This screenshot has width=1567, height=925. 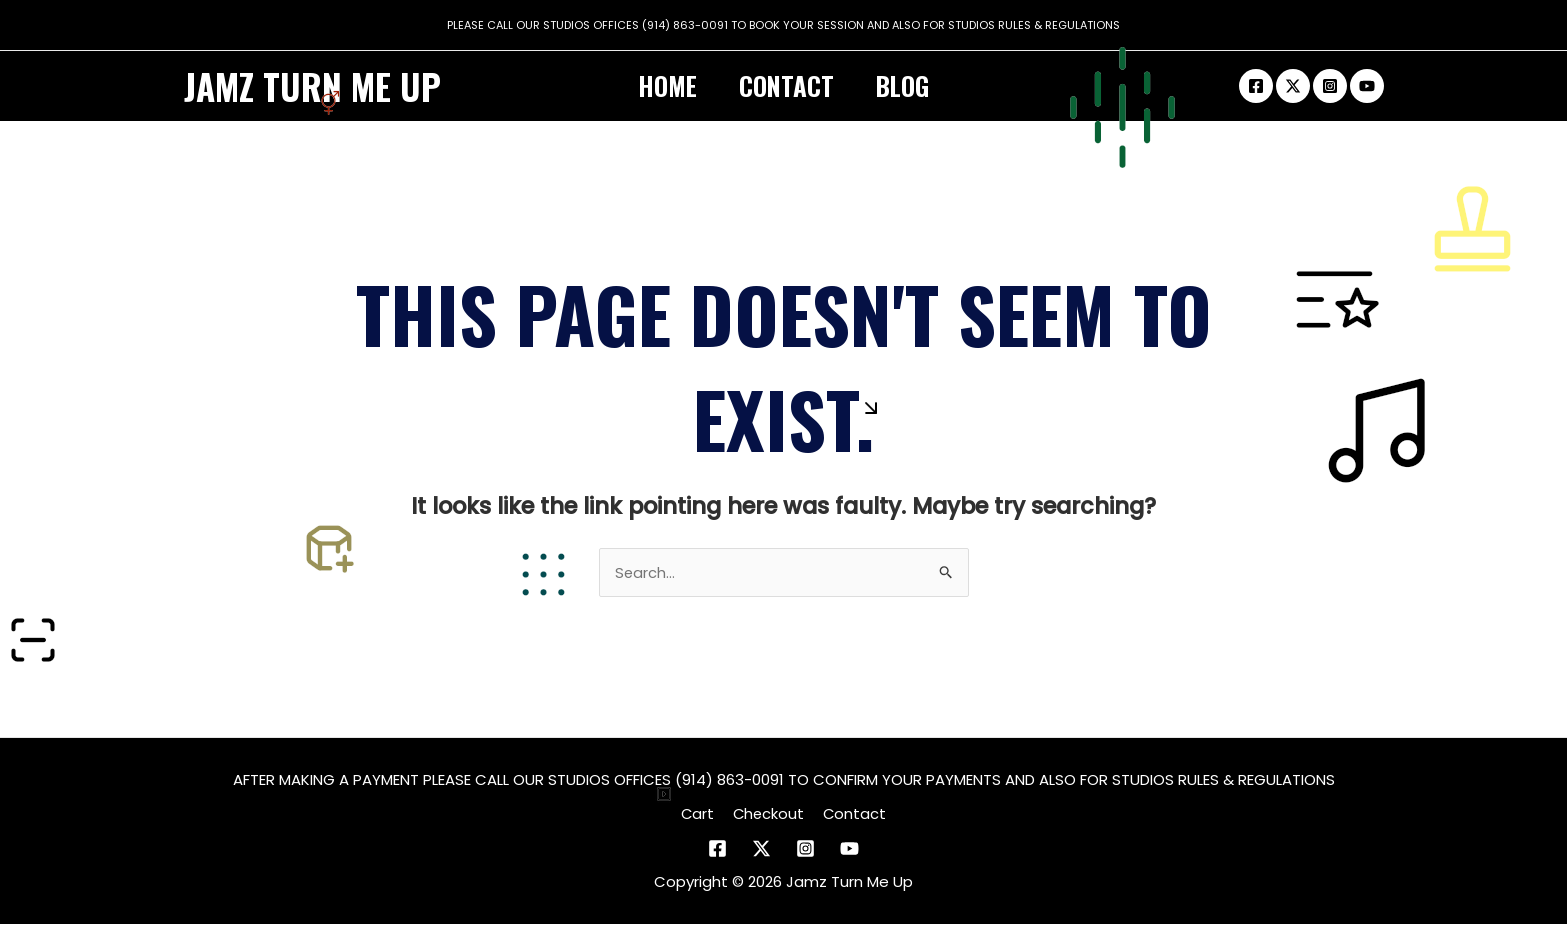 I want to click on scan a barcode or QR code, so click(x=33, y=640).